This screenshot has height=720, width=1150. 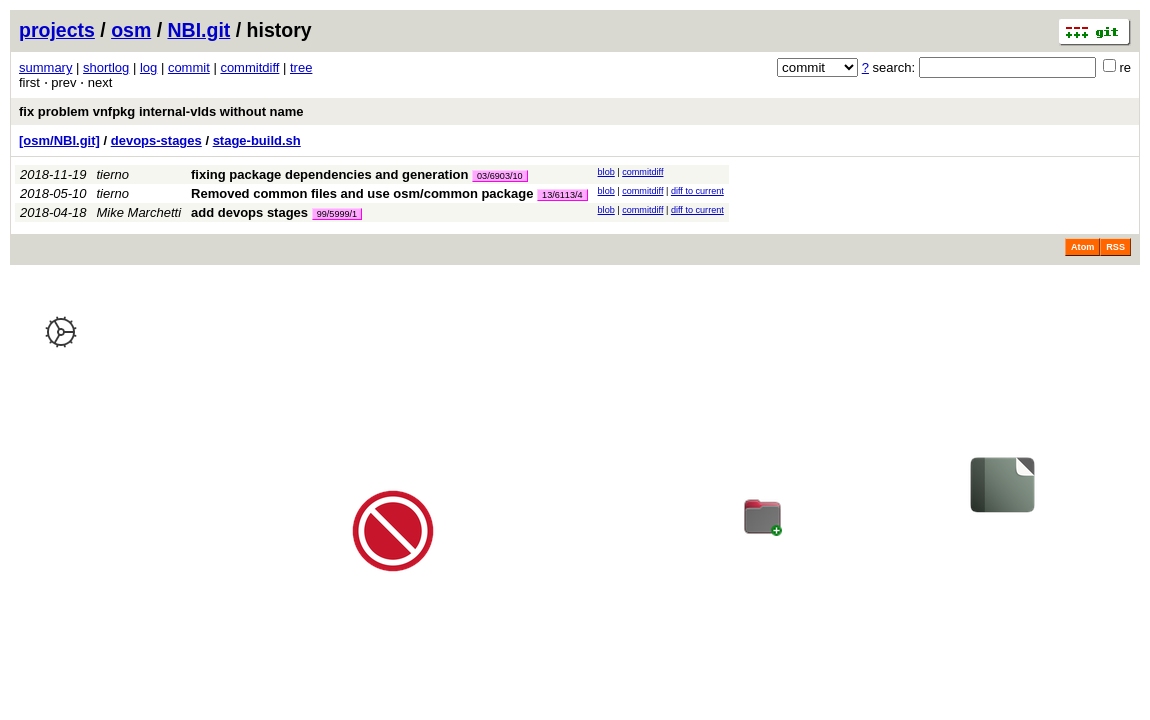 What do you see at coordinates (61, 332) in the screenshot?
I see `access system settings and preferences` at bounding box center [61, 332].